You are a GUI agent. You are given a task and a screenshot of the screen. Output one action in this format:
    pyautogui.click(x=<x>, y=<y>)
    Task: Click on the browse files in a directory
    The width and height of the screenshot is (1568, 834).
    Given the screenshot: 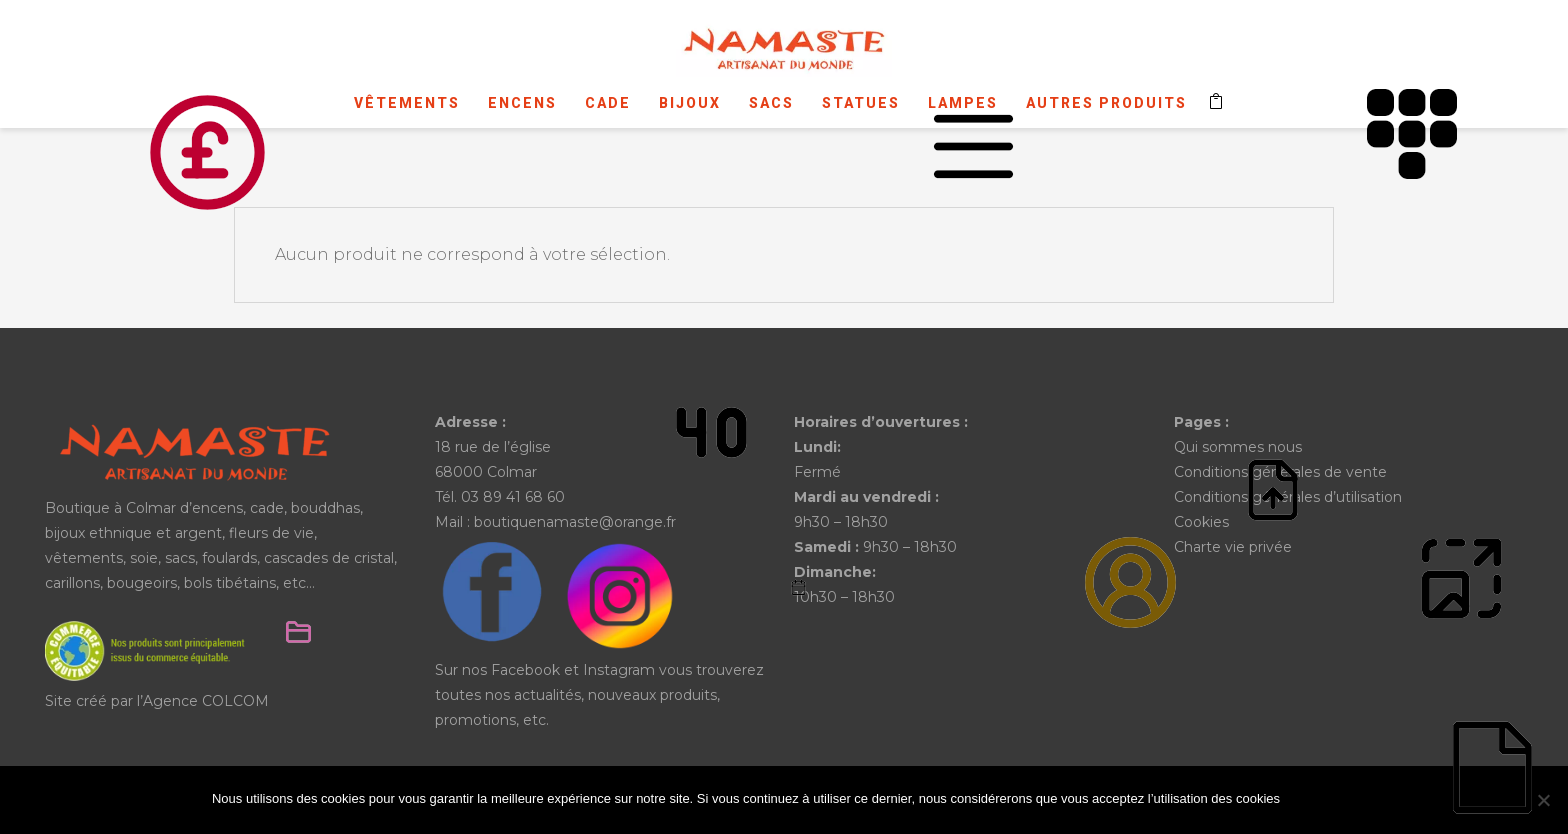 What is the action you would take?
    pyautogui.click(x=298, y=632)
    